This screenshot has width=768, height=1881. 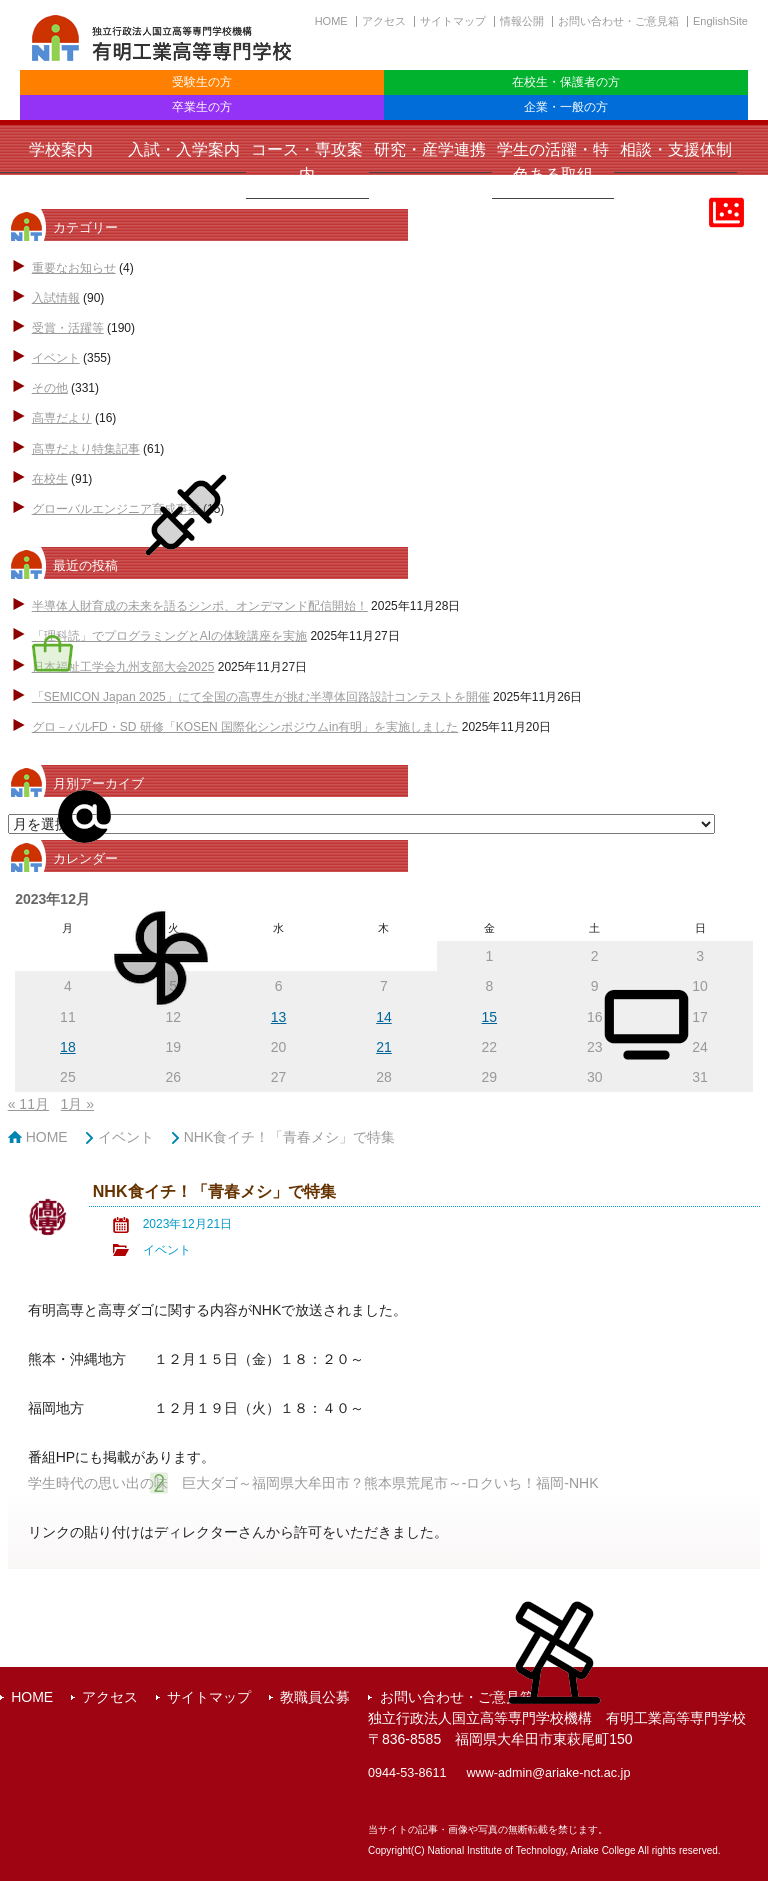 What do you see at coordinates (161, 958) in the screenshot?
I see `access toys or games section` at bounding box center [161, 958].